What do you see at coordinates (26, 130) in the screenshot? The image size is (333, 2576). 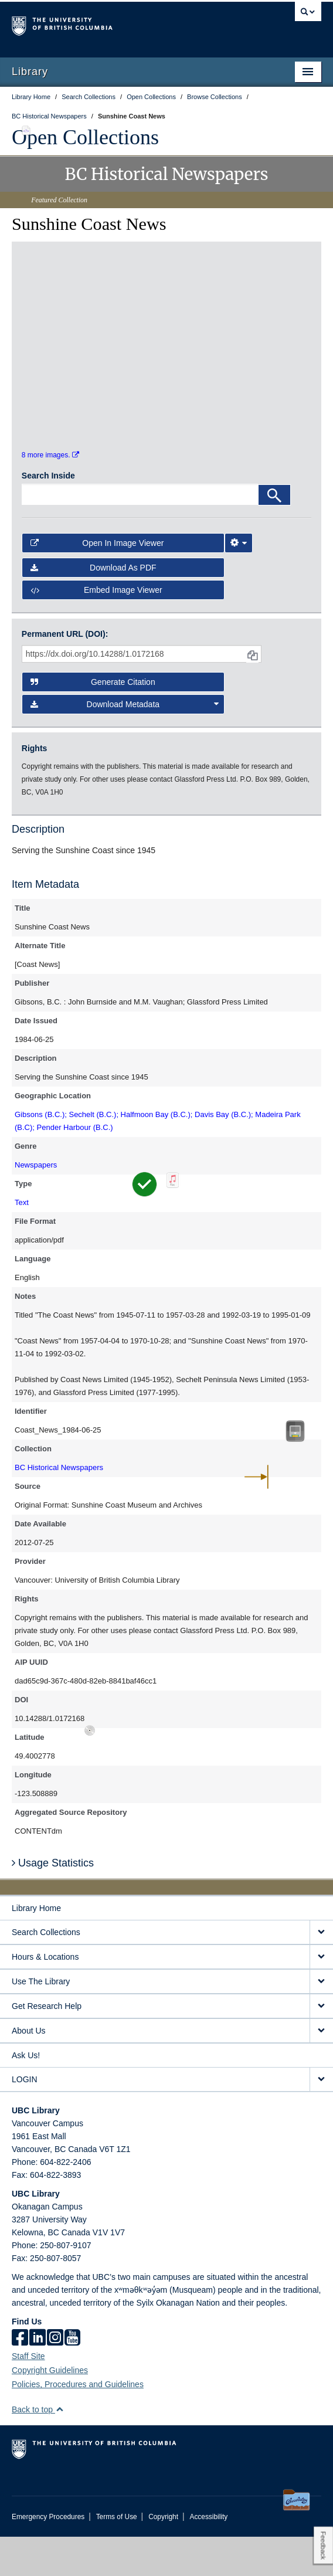 I see `open a PHP source code file` at bounding box center [26, 130].